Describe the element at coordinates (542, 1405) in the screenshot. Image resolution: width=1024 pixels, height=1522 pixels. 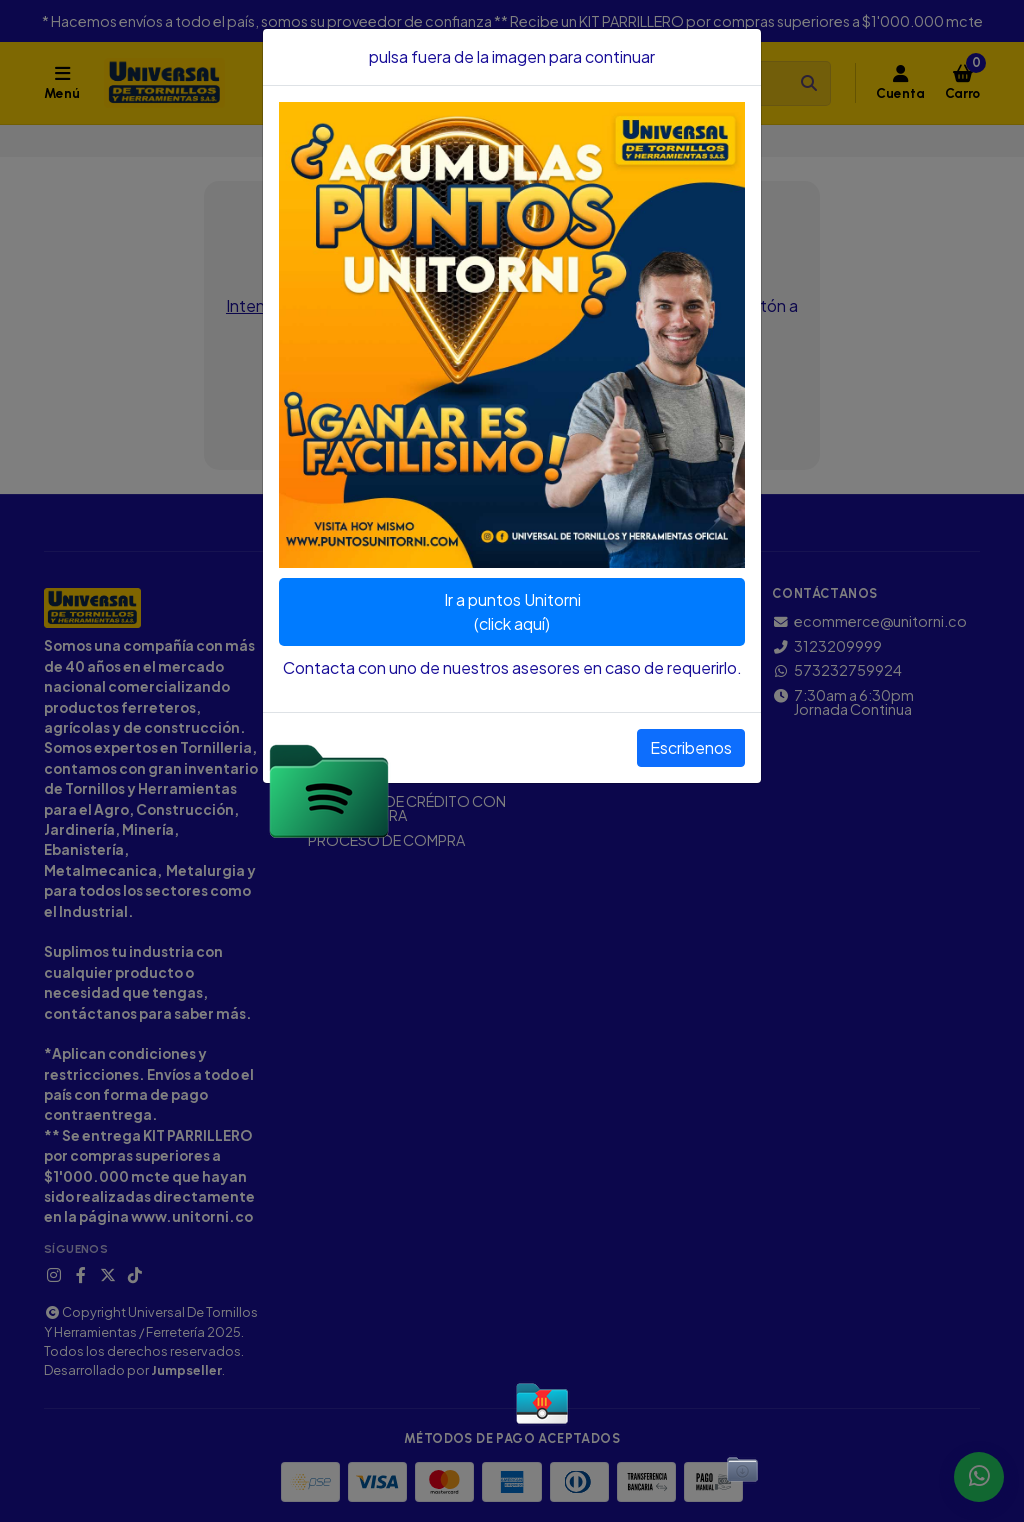
I see `open folder containing pokémon lure ball assets` at that location.